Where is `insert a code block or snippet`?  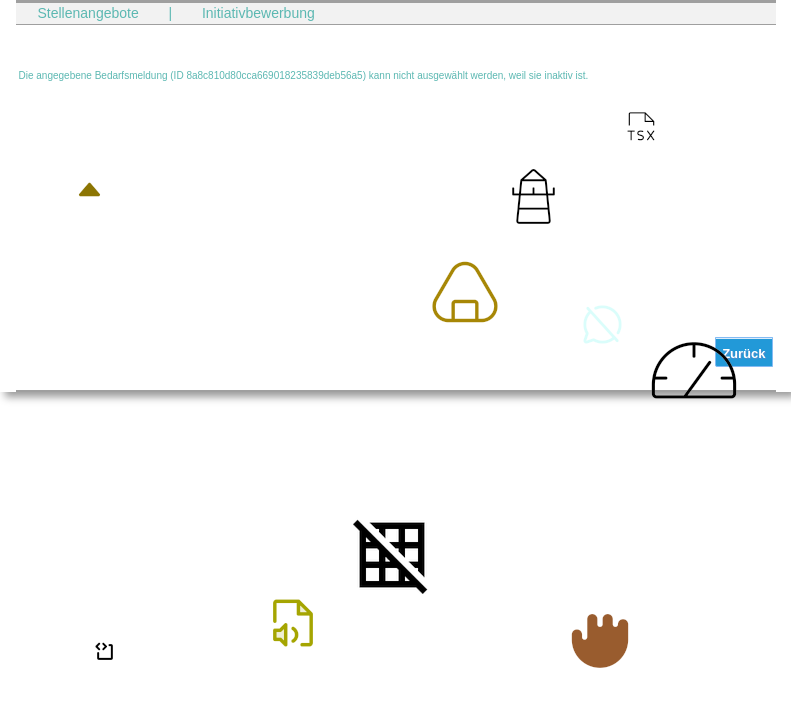
insert a code block or snippet is located at coordinates (105, 652).